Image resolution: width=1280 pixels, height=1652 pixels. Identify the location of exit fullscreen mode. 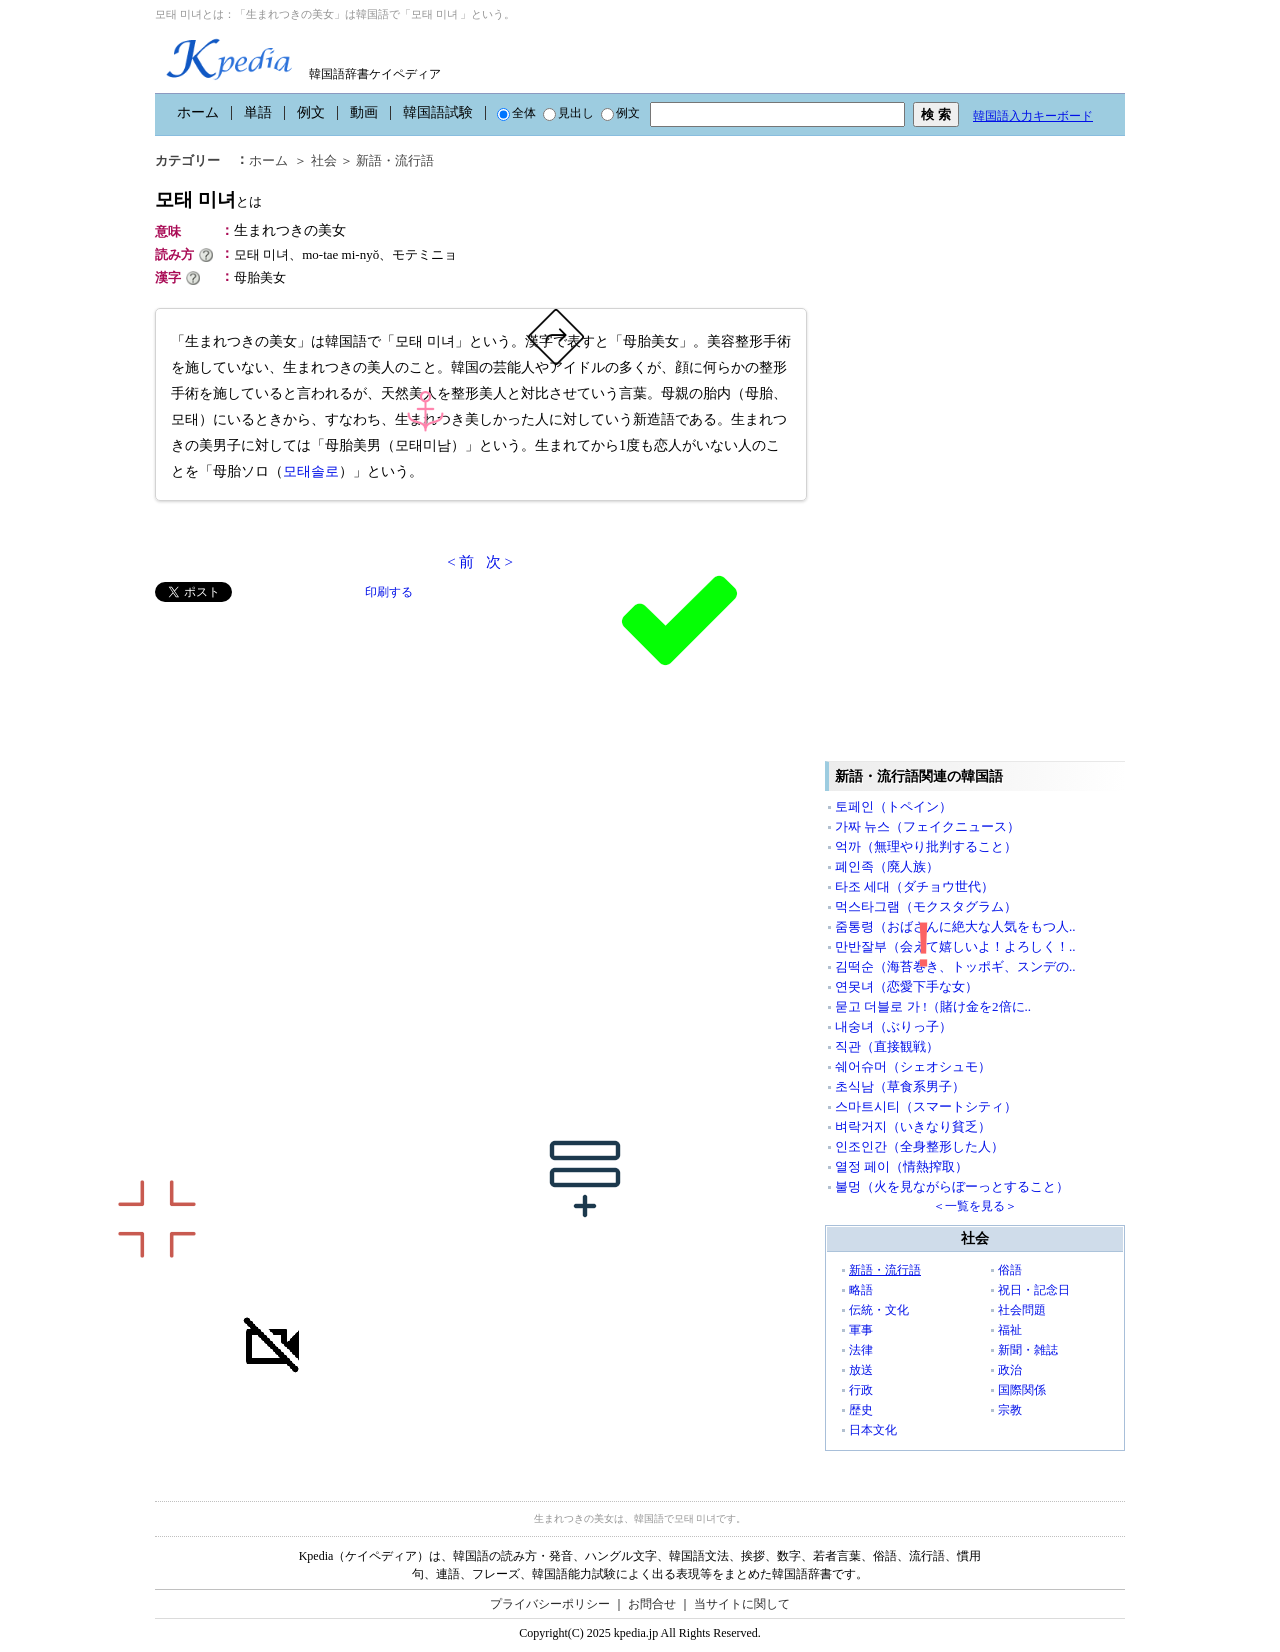
(157, 1219).